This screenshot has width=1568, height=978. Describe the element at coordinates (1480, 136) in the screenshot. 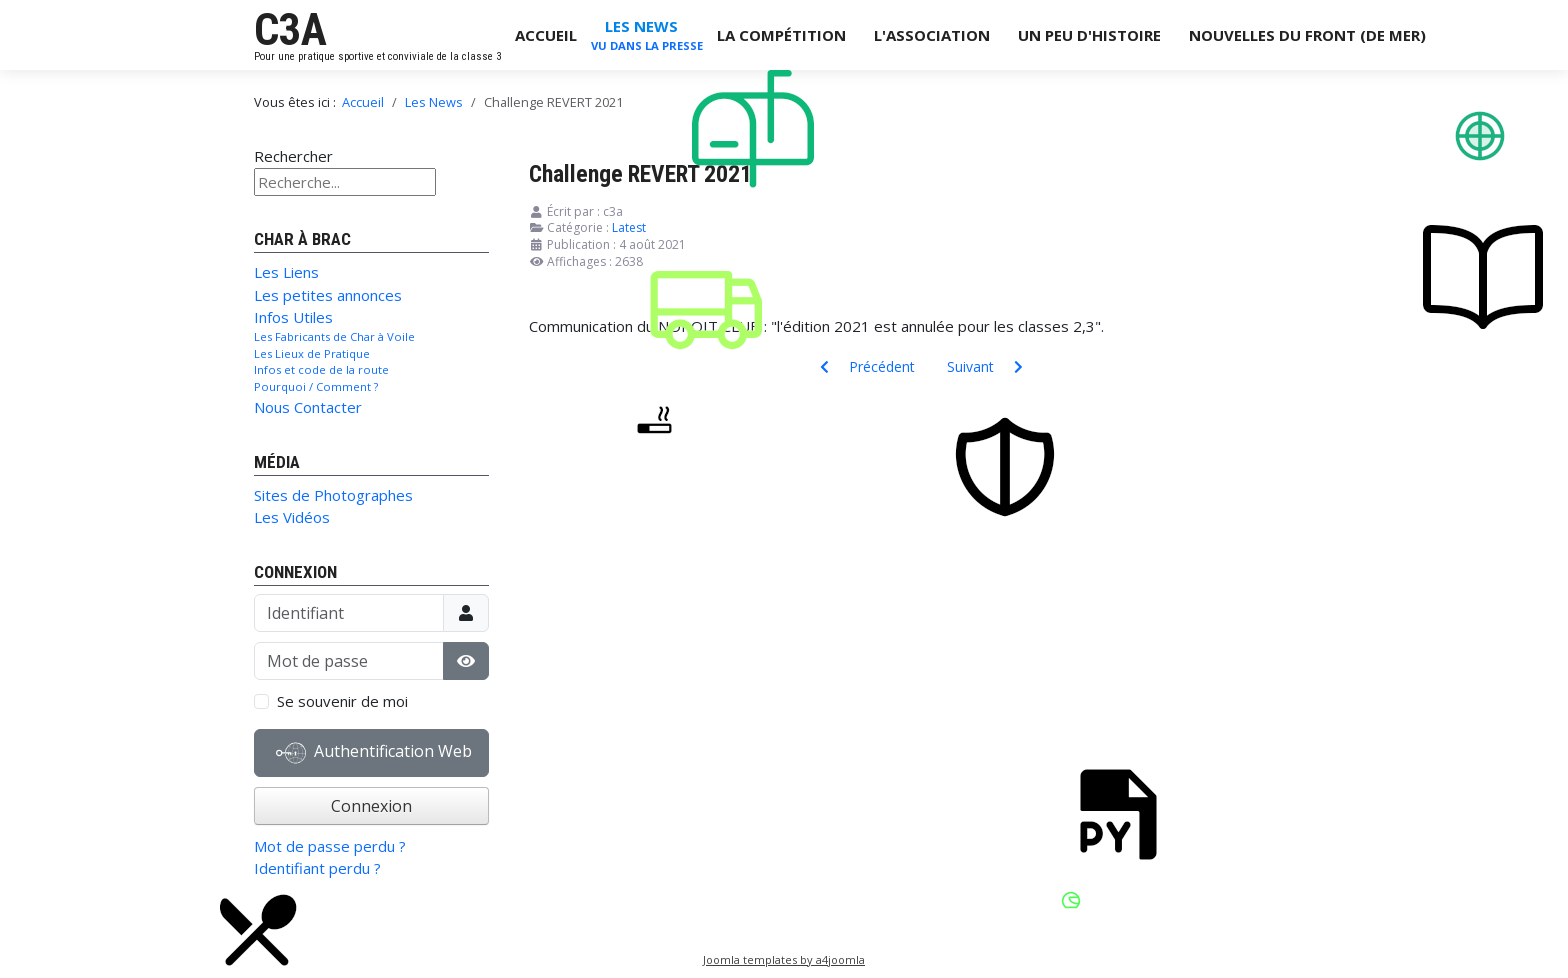

I see `view polar chart or radar graph data` at that location.